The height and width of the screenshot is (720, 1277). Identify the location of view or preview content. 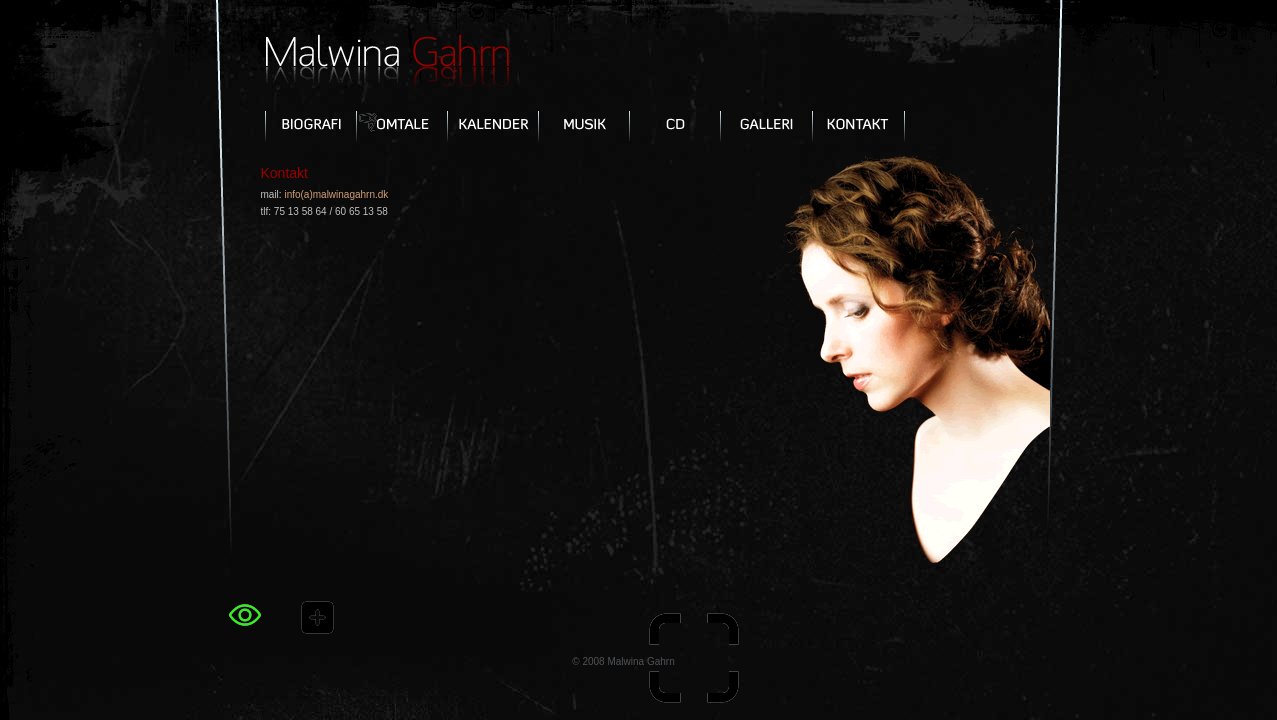
(245, 615).